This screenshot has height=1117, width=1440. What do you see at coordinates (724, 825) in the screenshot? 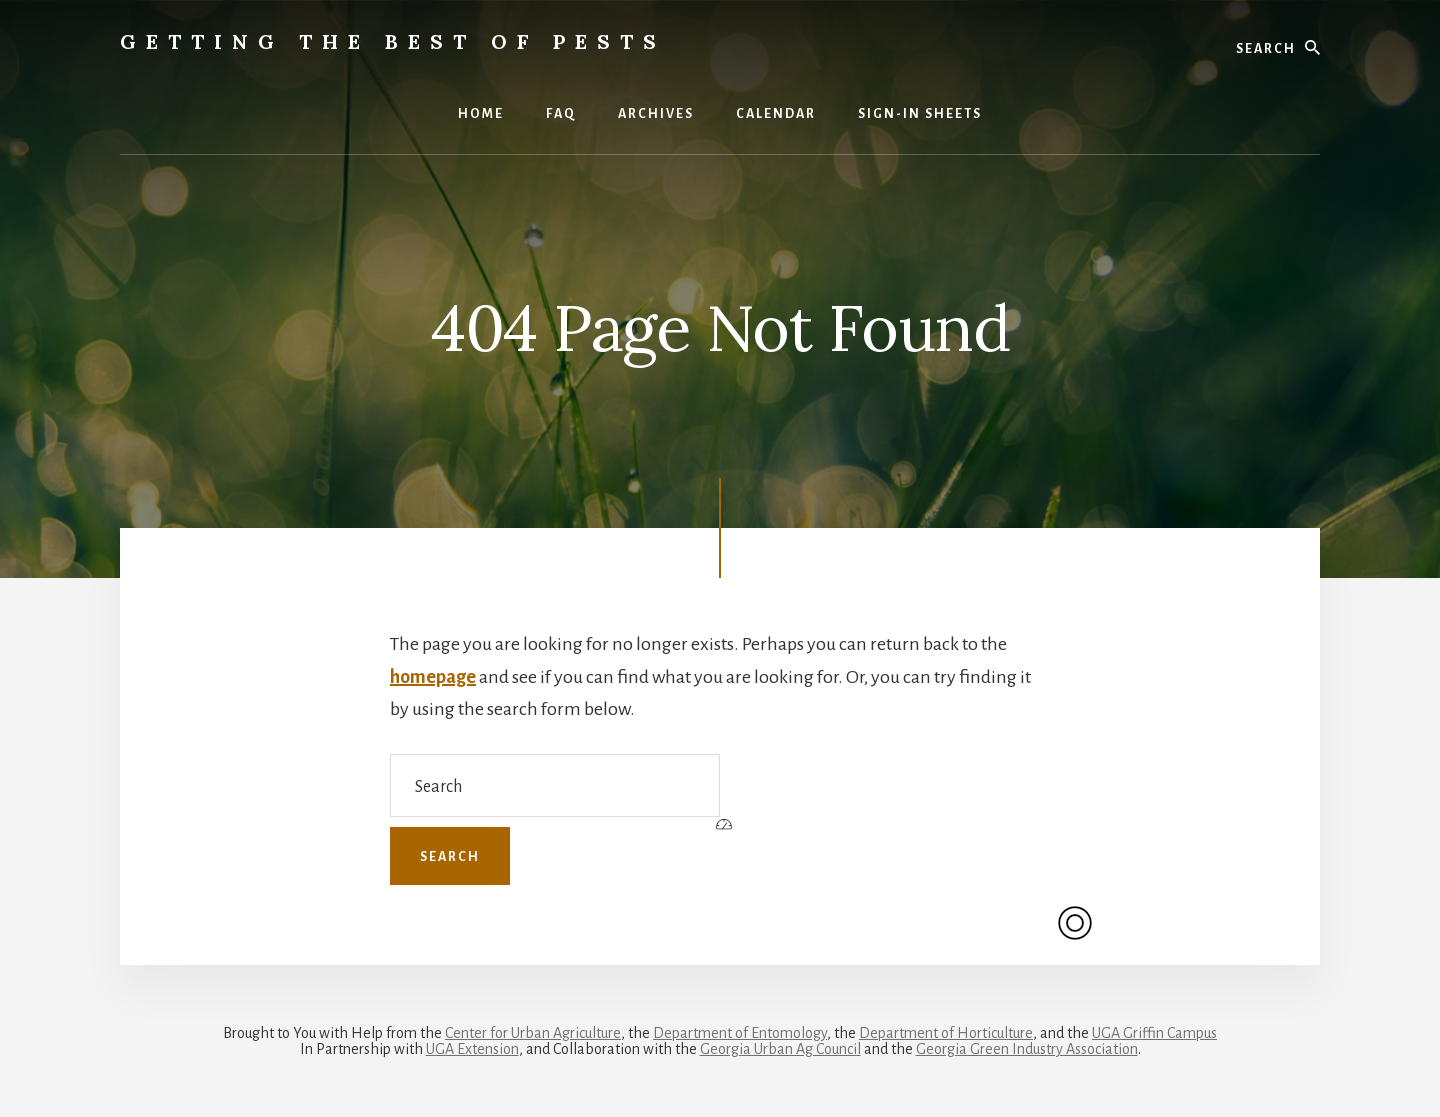
I see `view performance or speed metrics` at bounding box center [724, 825].